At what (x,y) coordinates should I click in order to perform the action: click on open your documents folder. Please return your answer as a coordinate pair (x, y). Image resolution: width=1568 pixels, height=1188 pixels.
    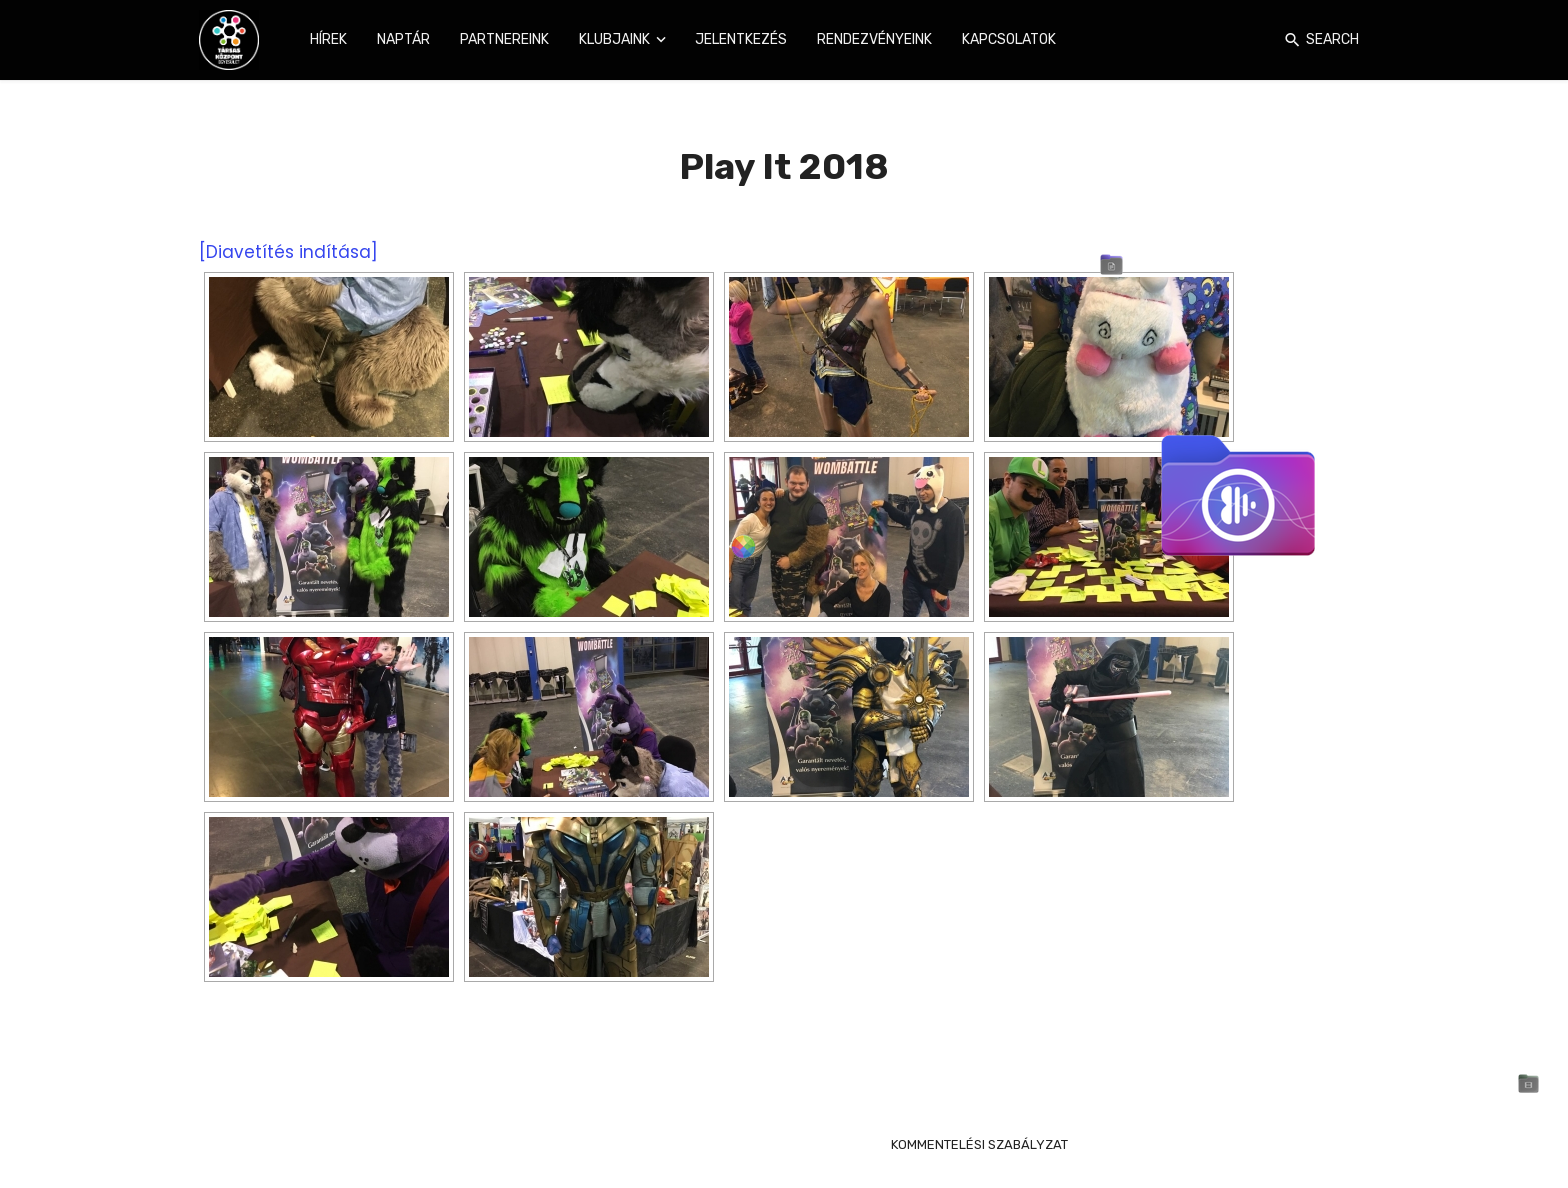
    Looking at the image, I should click on (1111, 264).